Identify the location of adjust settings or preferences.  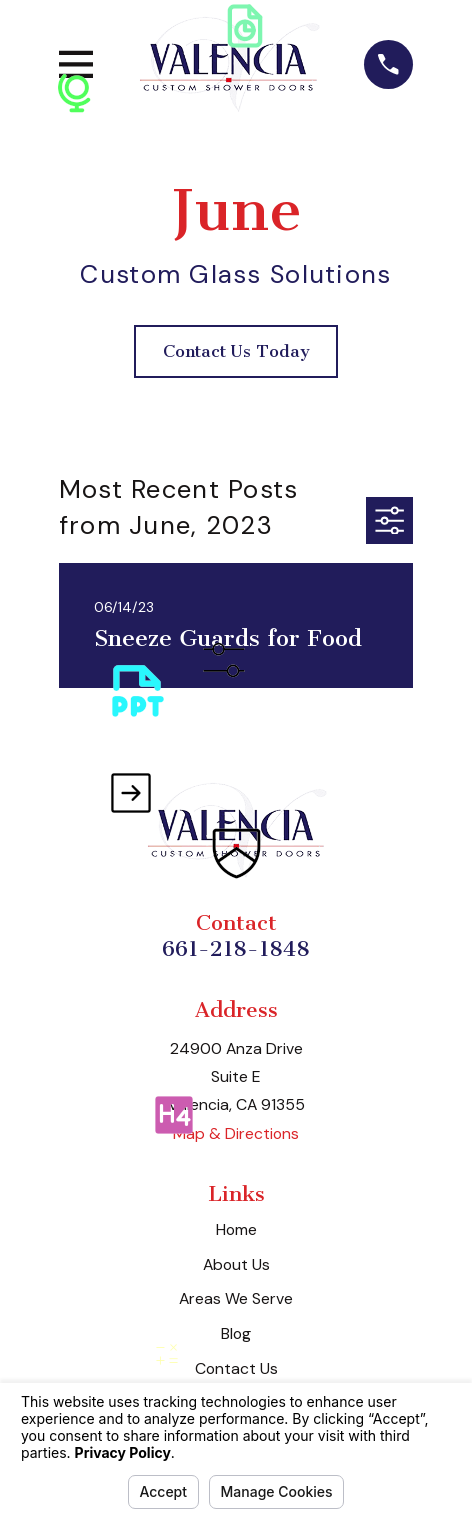
(224, 660).